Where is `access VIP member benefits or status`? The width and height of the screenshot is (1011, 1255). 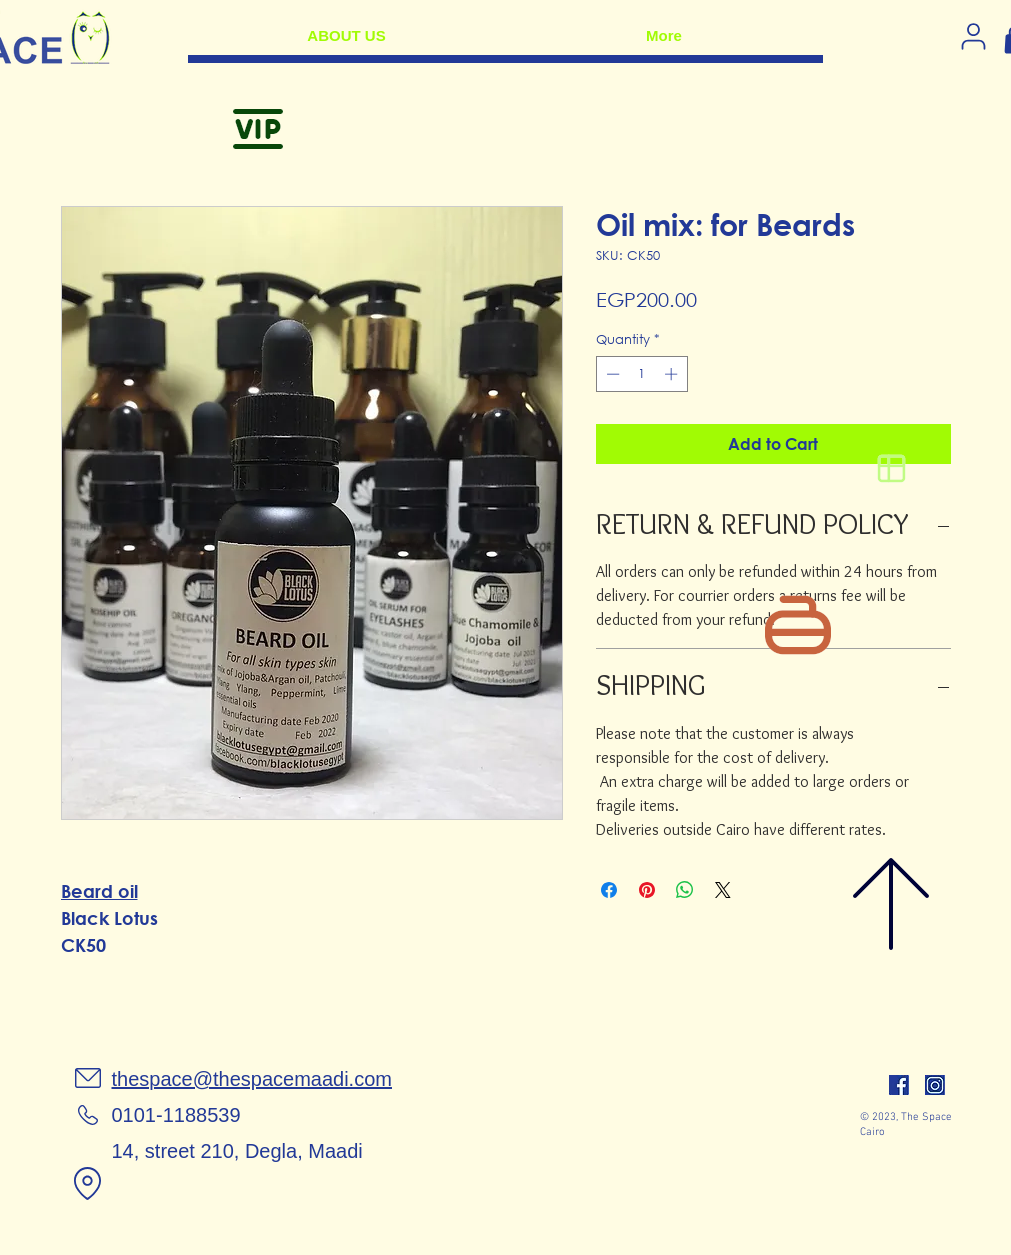
access VIP member benefits or status is located at coordinates (258, 129).